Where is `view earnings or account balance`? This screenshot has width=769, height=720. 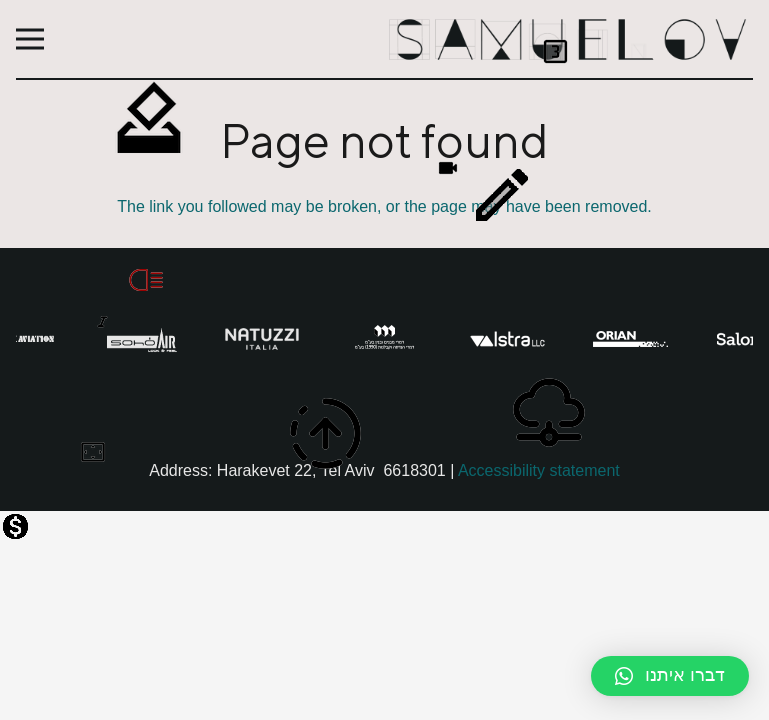 view earnings or account balance is located at coordinates (15, 526).